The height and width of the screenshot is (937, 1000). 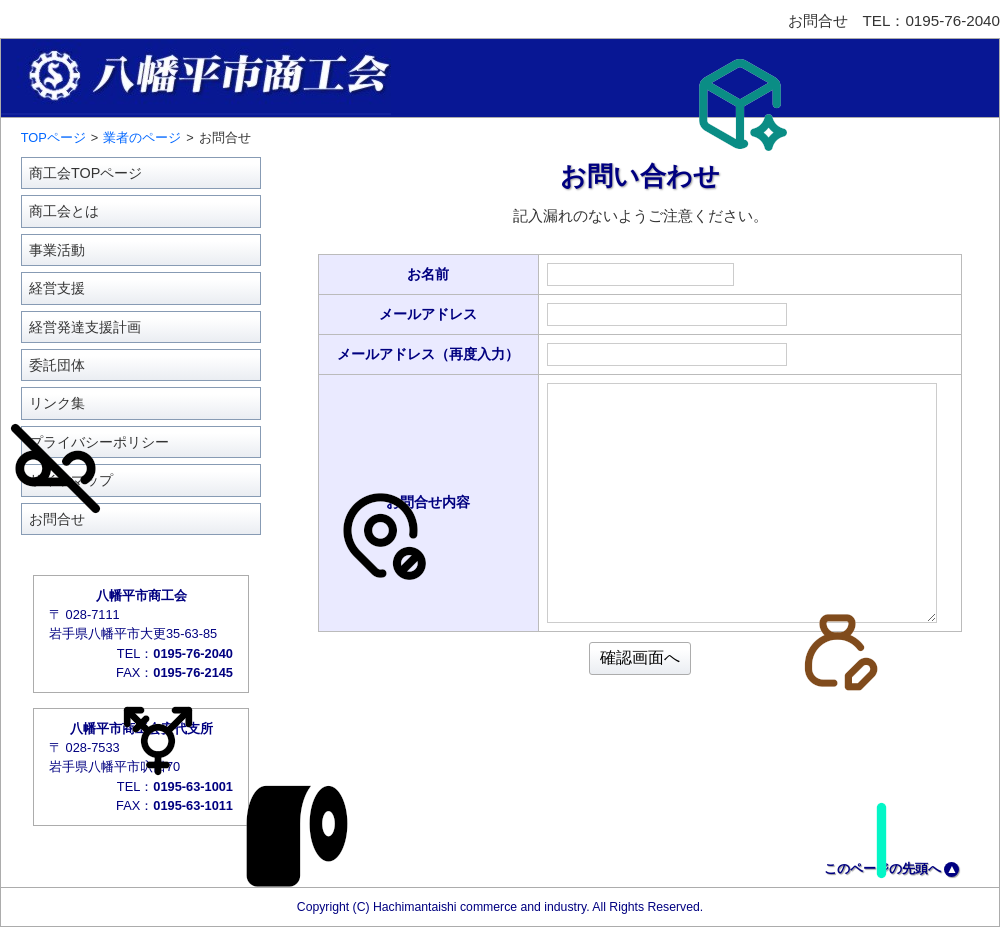 I want to click on indicates restroom or bathroom location, so click(x=297, y=830).